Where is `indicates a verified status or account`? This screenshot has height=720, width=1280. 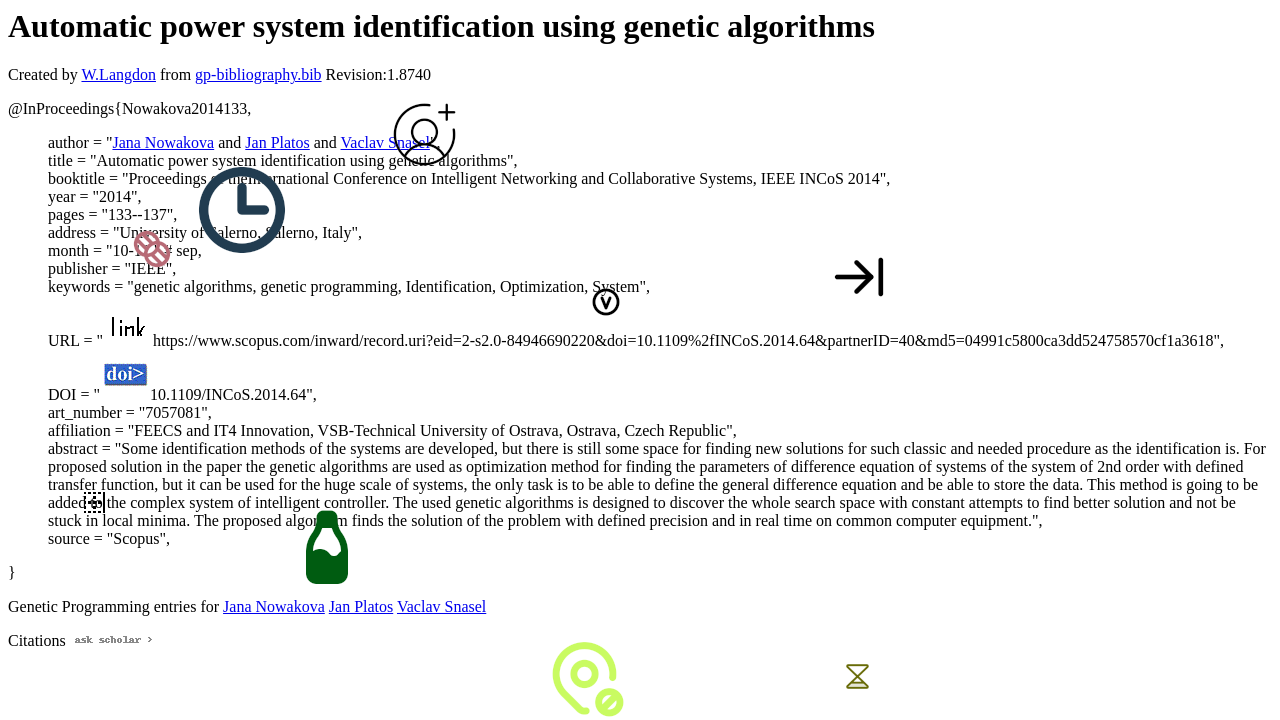
indicates a verified status or account is located at coordinates (606, 302).